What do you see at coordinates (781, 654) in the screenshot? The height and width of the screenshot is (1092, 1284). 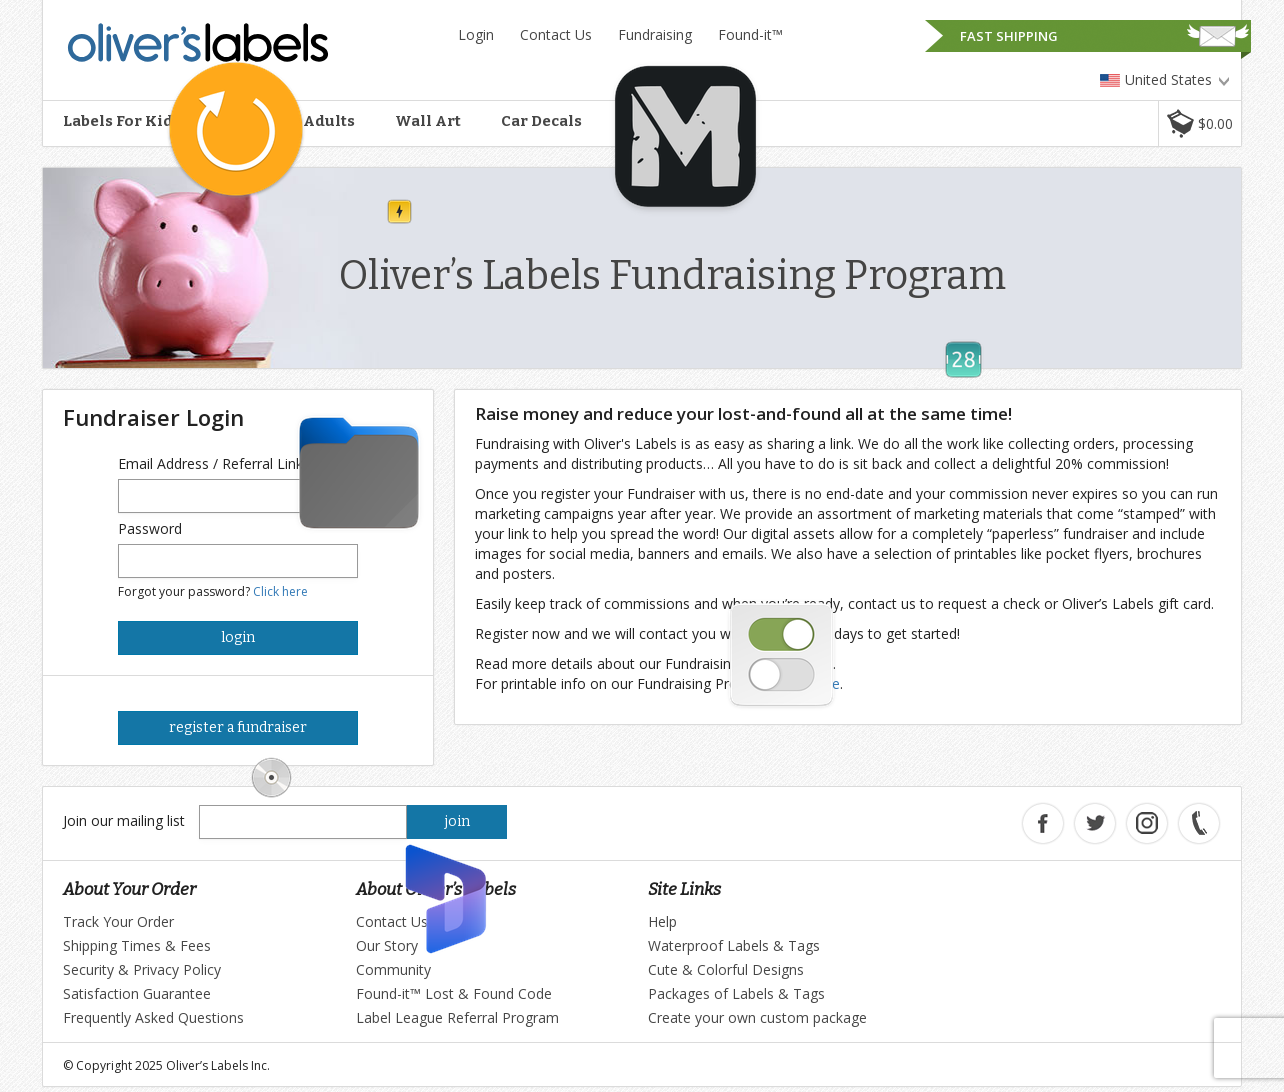 I see `open system tweaks or settings customization` at bounding box center [781, 654].